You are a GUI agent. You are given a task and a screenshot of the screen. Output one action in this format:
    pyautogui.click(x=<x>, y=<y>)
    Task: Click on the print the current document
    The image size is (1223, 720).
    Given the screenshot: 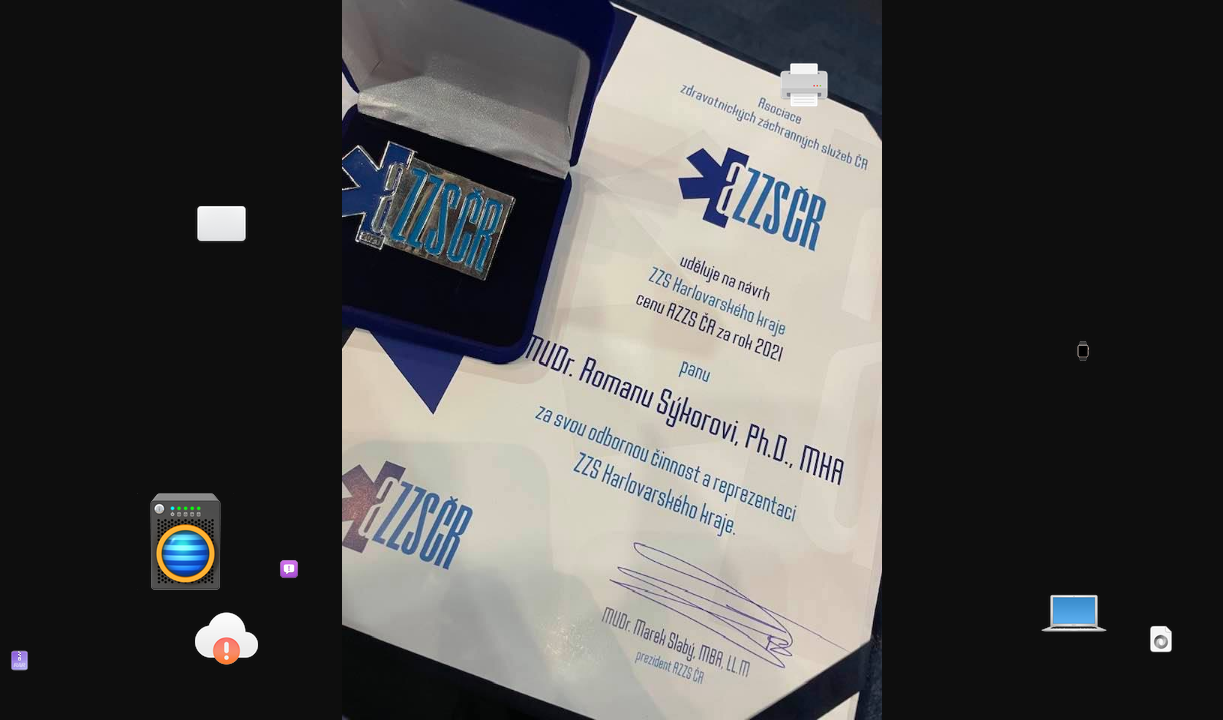 What is the action you would take?
    pyautogui.click(x=804, y=85)
    